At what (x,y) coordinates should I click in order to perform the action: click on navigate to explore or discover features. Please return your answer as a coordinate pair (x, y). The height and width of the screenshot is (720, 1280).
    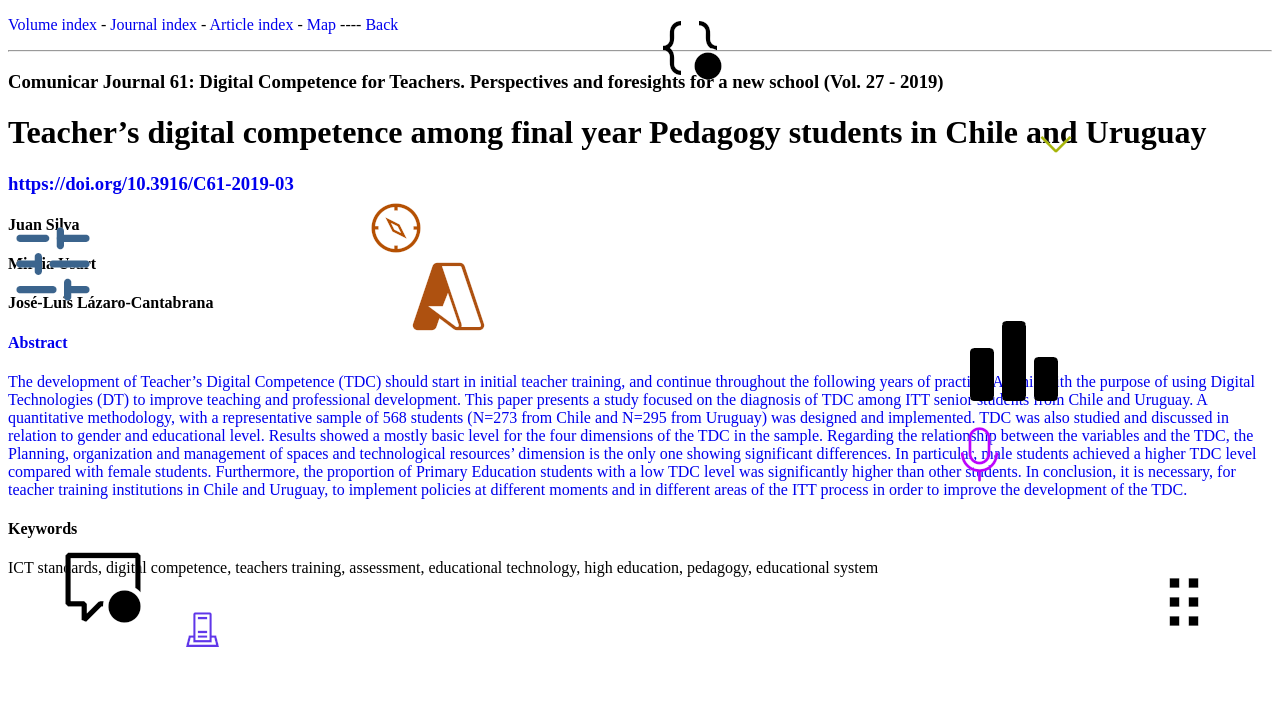
    Looking at the image, I should click on (396, 228).